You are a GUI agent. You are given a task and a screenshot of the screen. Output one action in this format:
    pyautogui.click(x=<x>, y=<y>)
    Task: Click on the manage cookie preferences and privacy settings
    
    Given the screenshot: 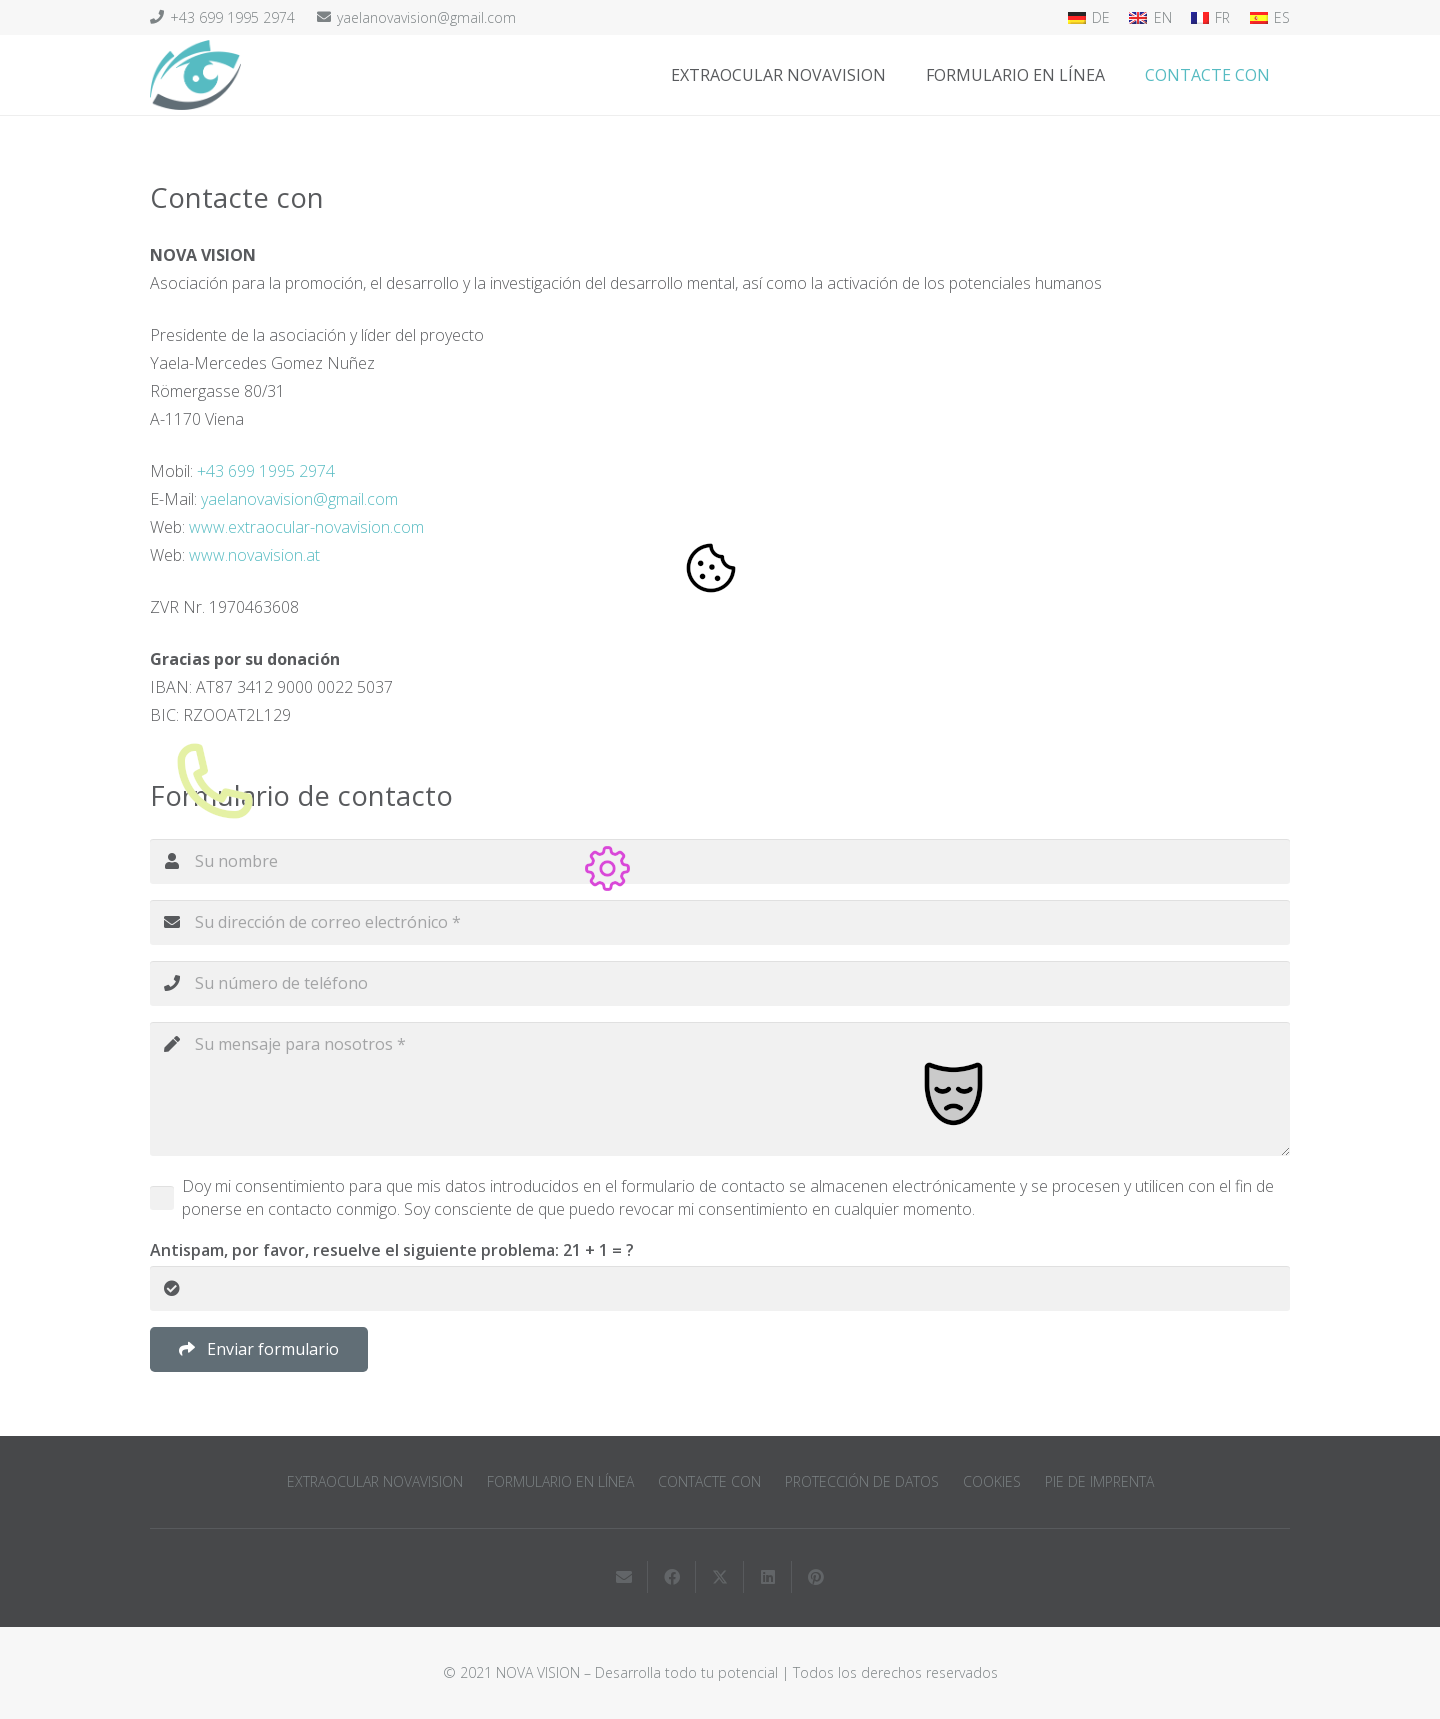 What is the action you would take?
    pyautogui.click(x=711, y=568)
    